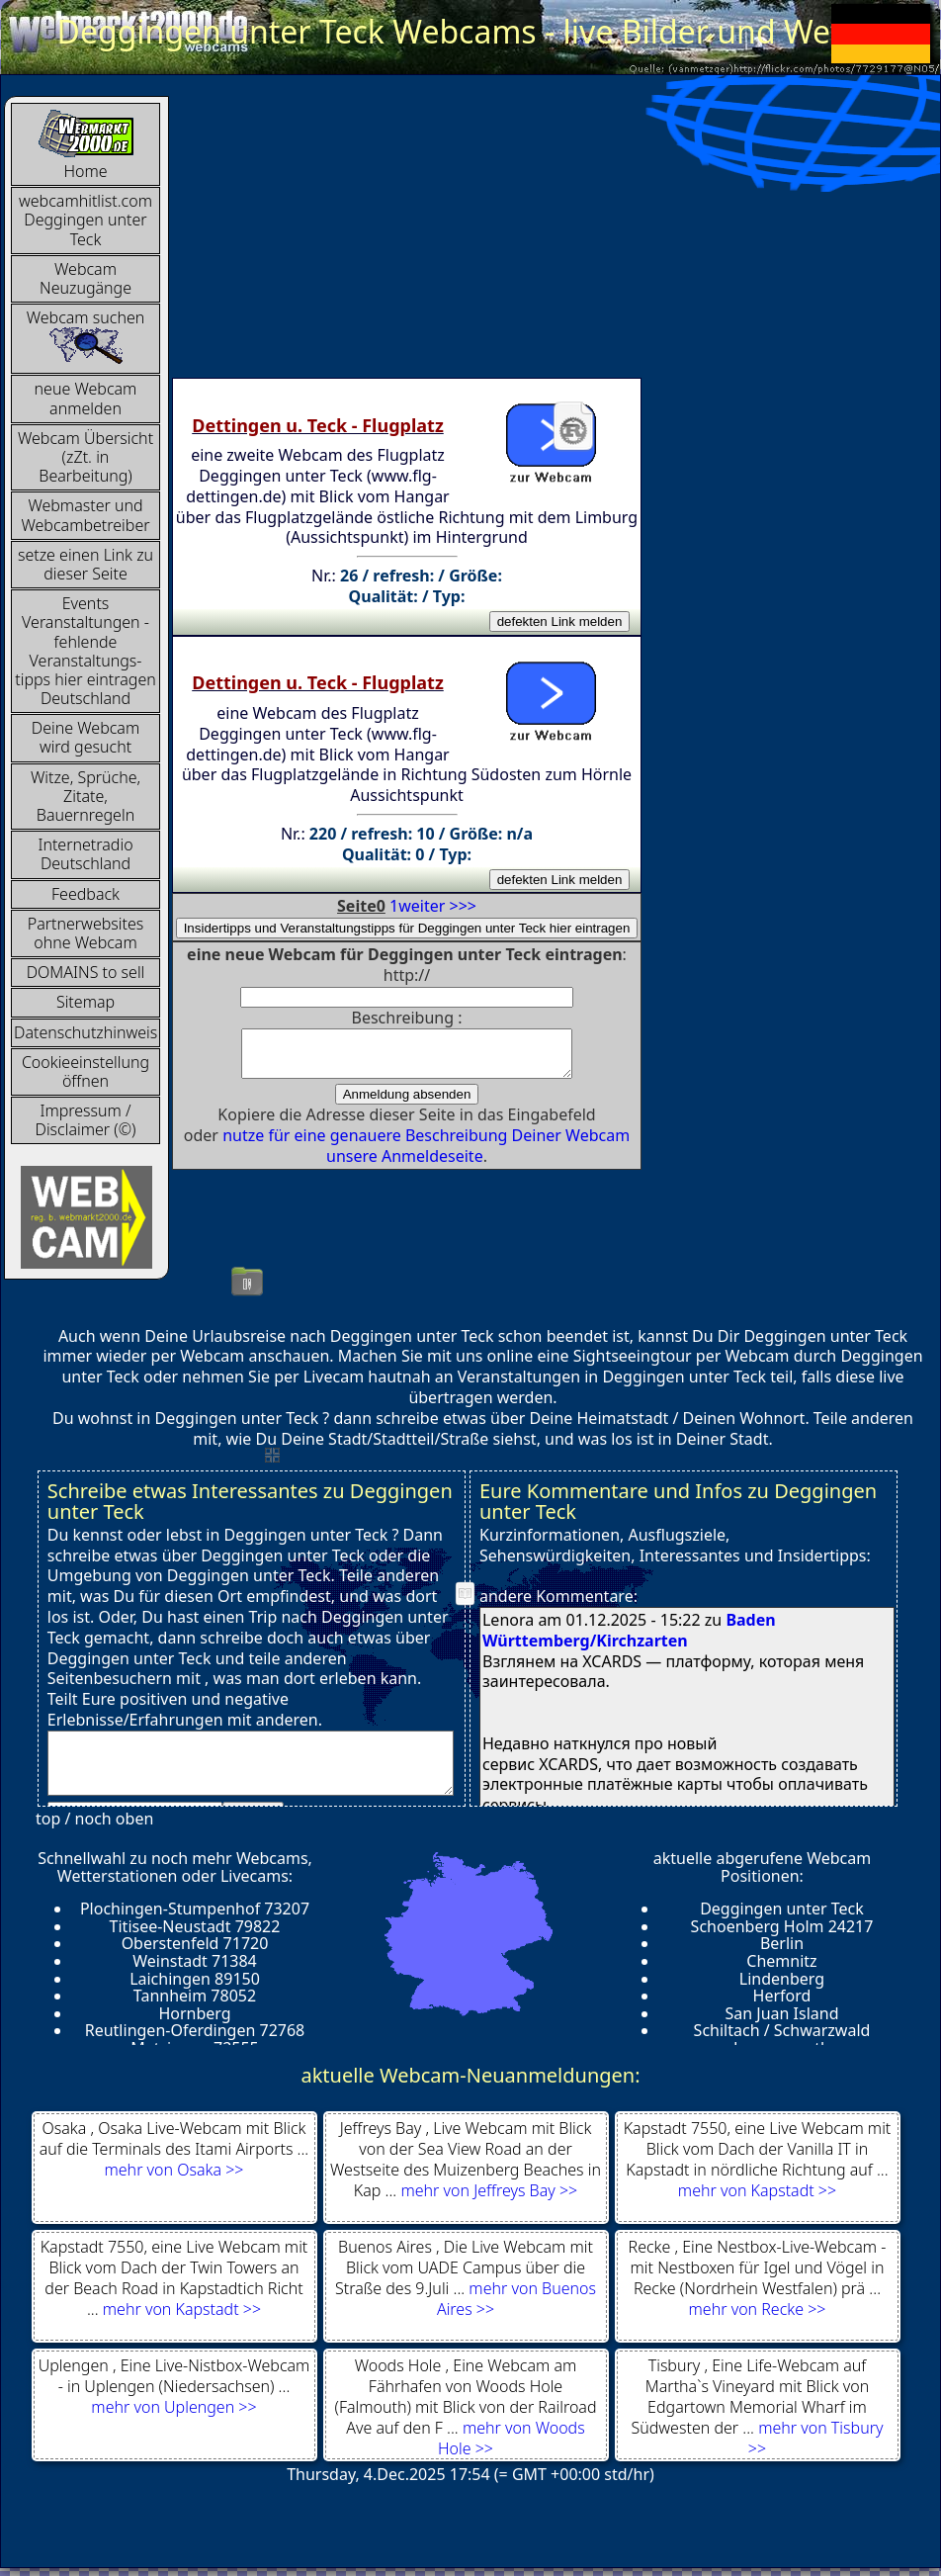 This screenshot has width=941, height=2576. I want to click on a rust programming language source file, so click(573, 426).